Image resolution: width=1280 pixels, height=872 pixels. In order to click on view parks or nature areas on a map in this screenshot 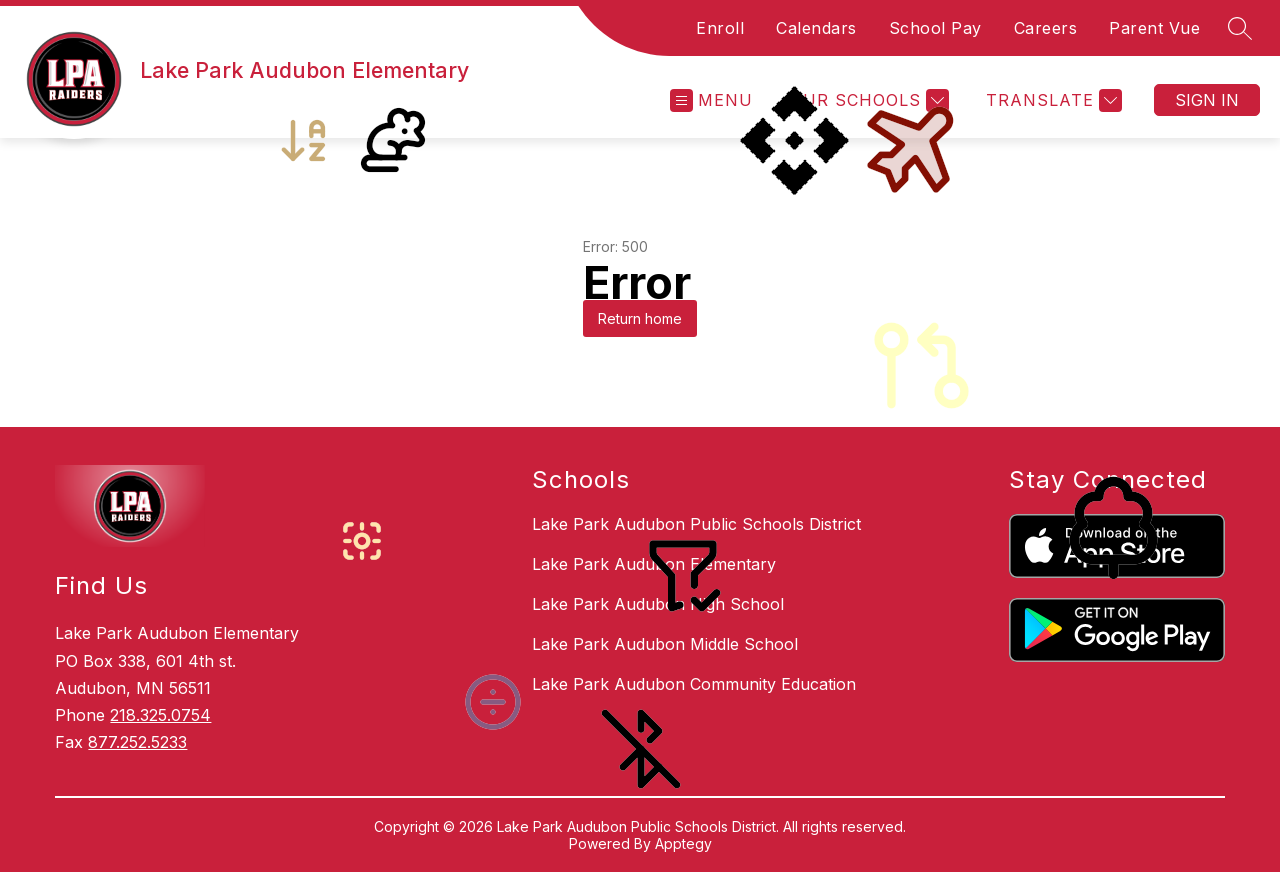, I will do `click(1113, 525)`.